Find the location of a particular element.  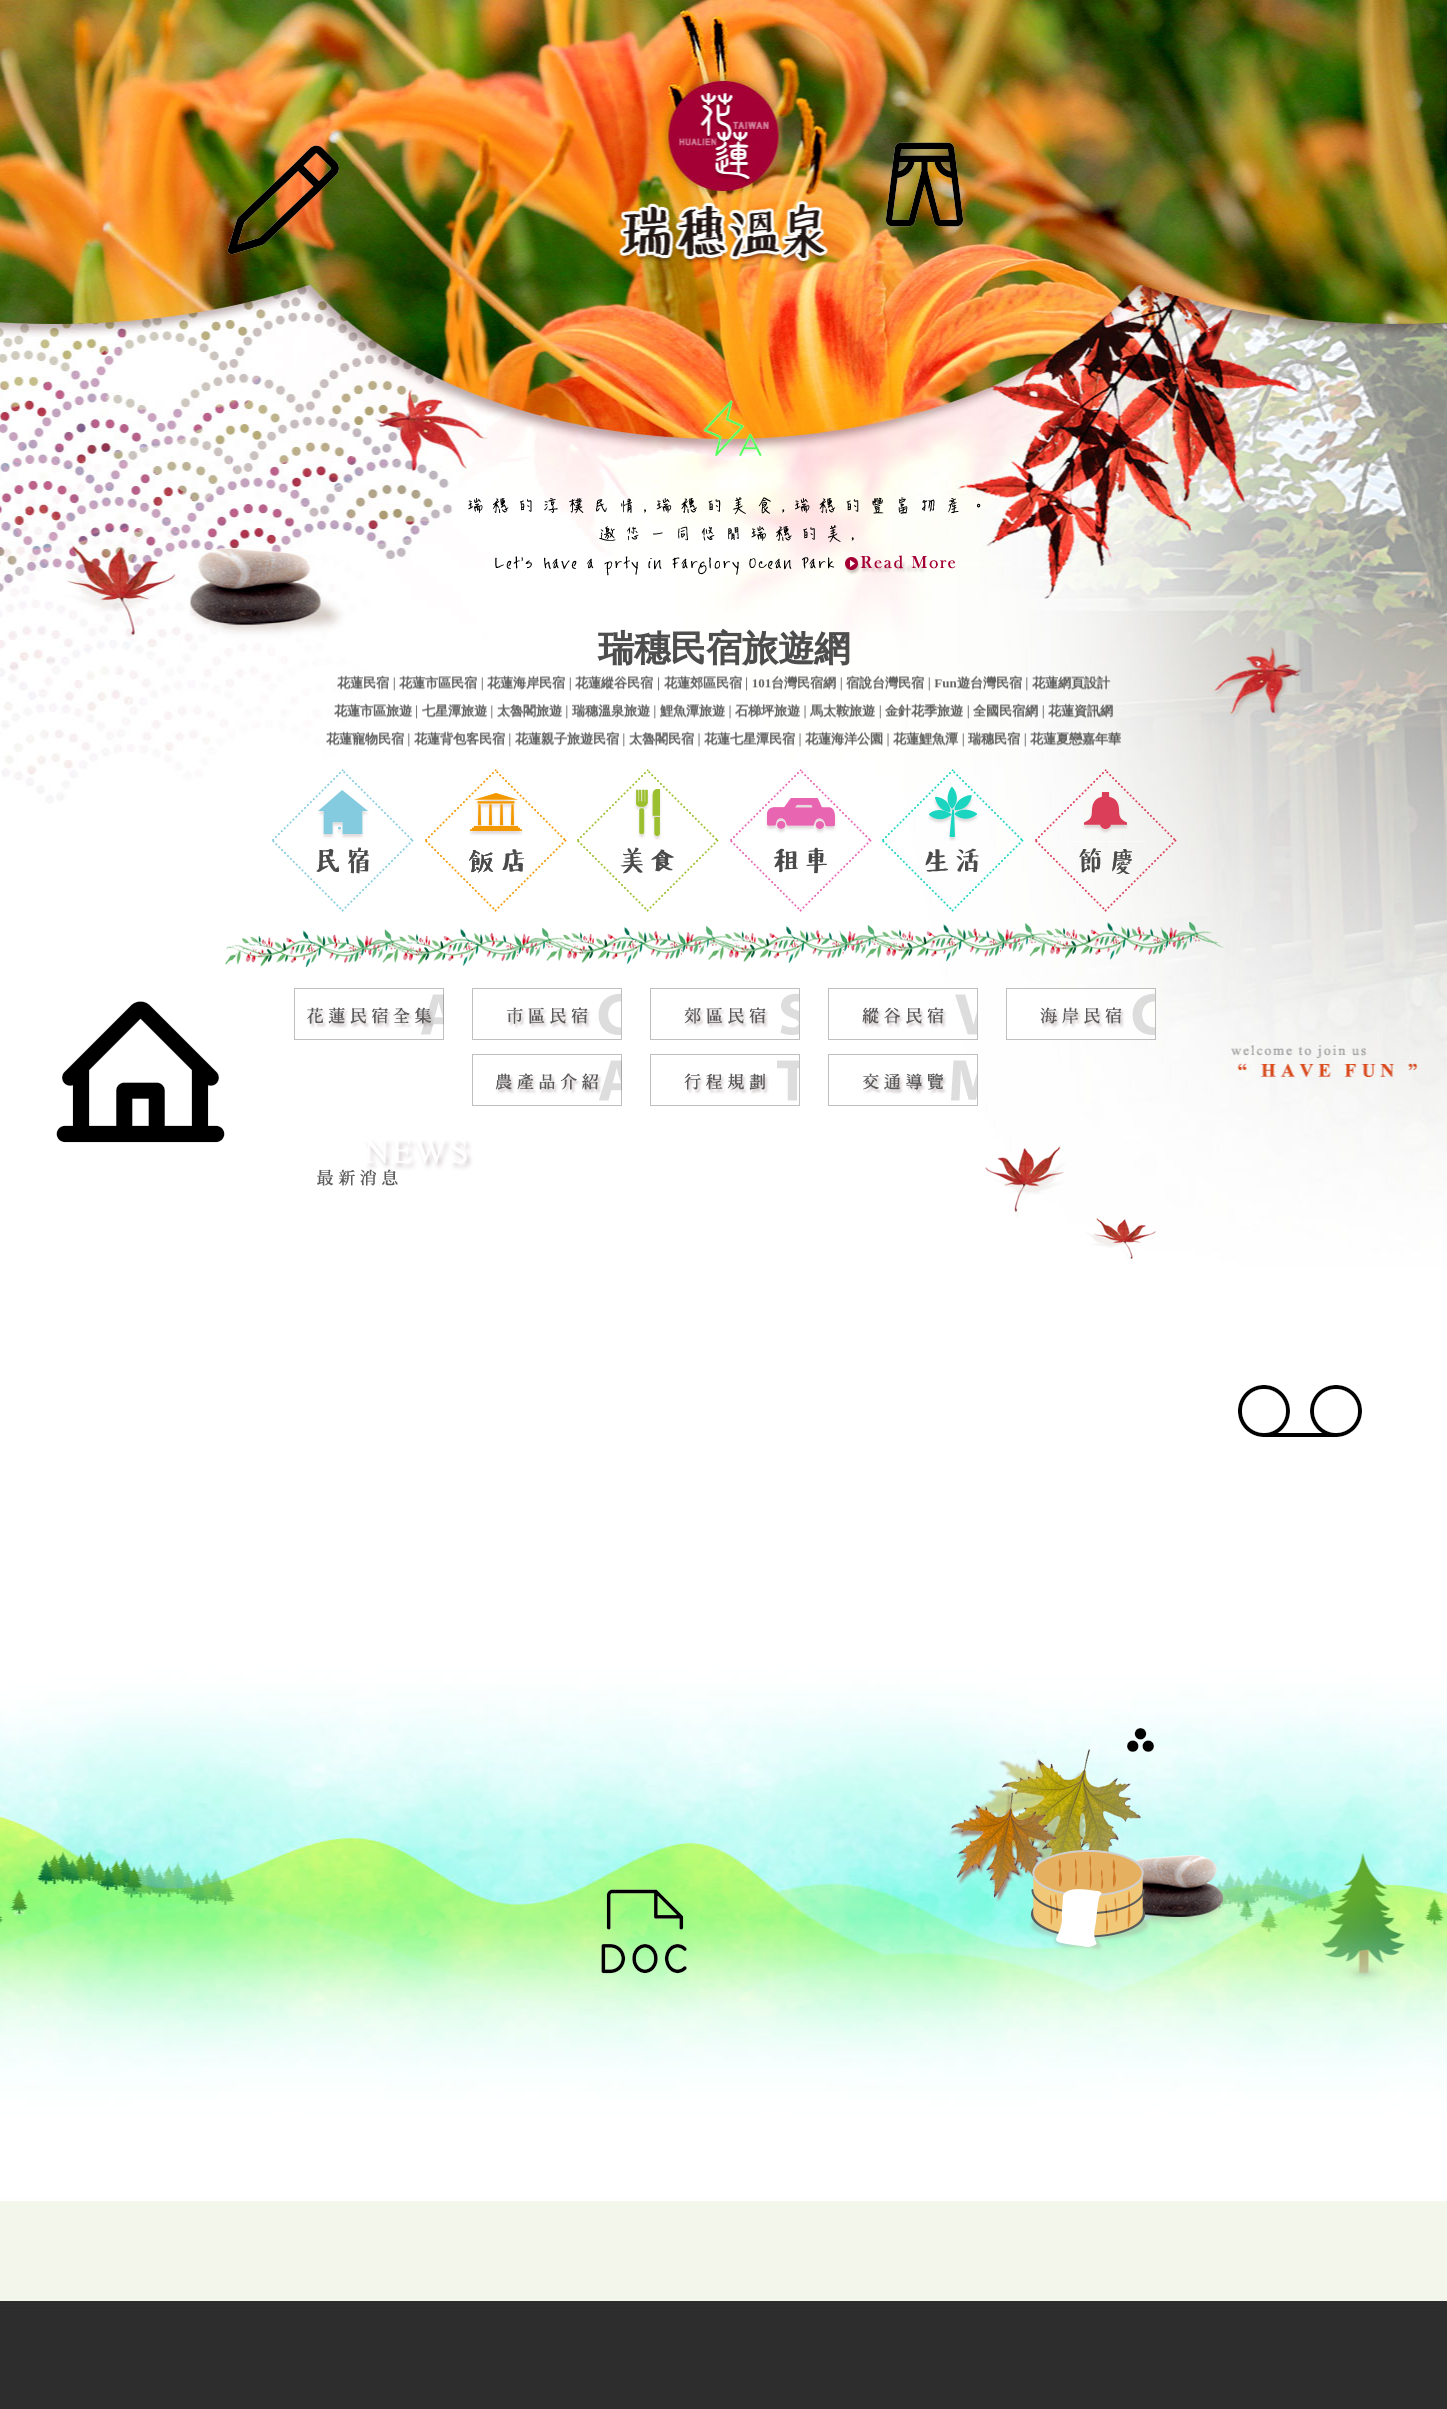

toggle auto-flash mode for camera is located at coordinates (731, 430).